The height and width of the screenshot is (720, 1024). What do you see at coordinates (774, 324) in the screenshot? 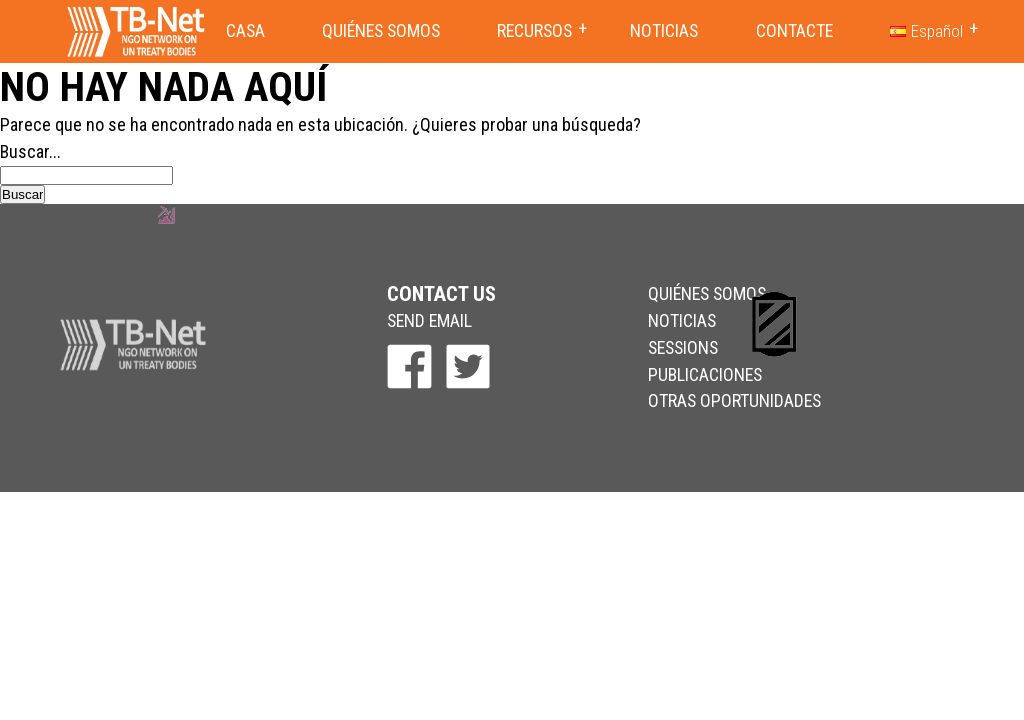
I see `view mirror or reflection feature` at bounding box center [774, 324].